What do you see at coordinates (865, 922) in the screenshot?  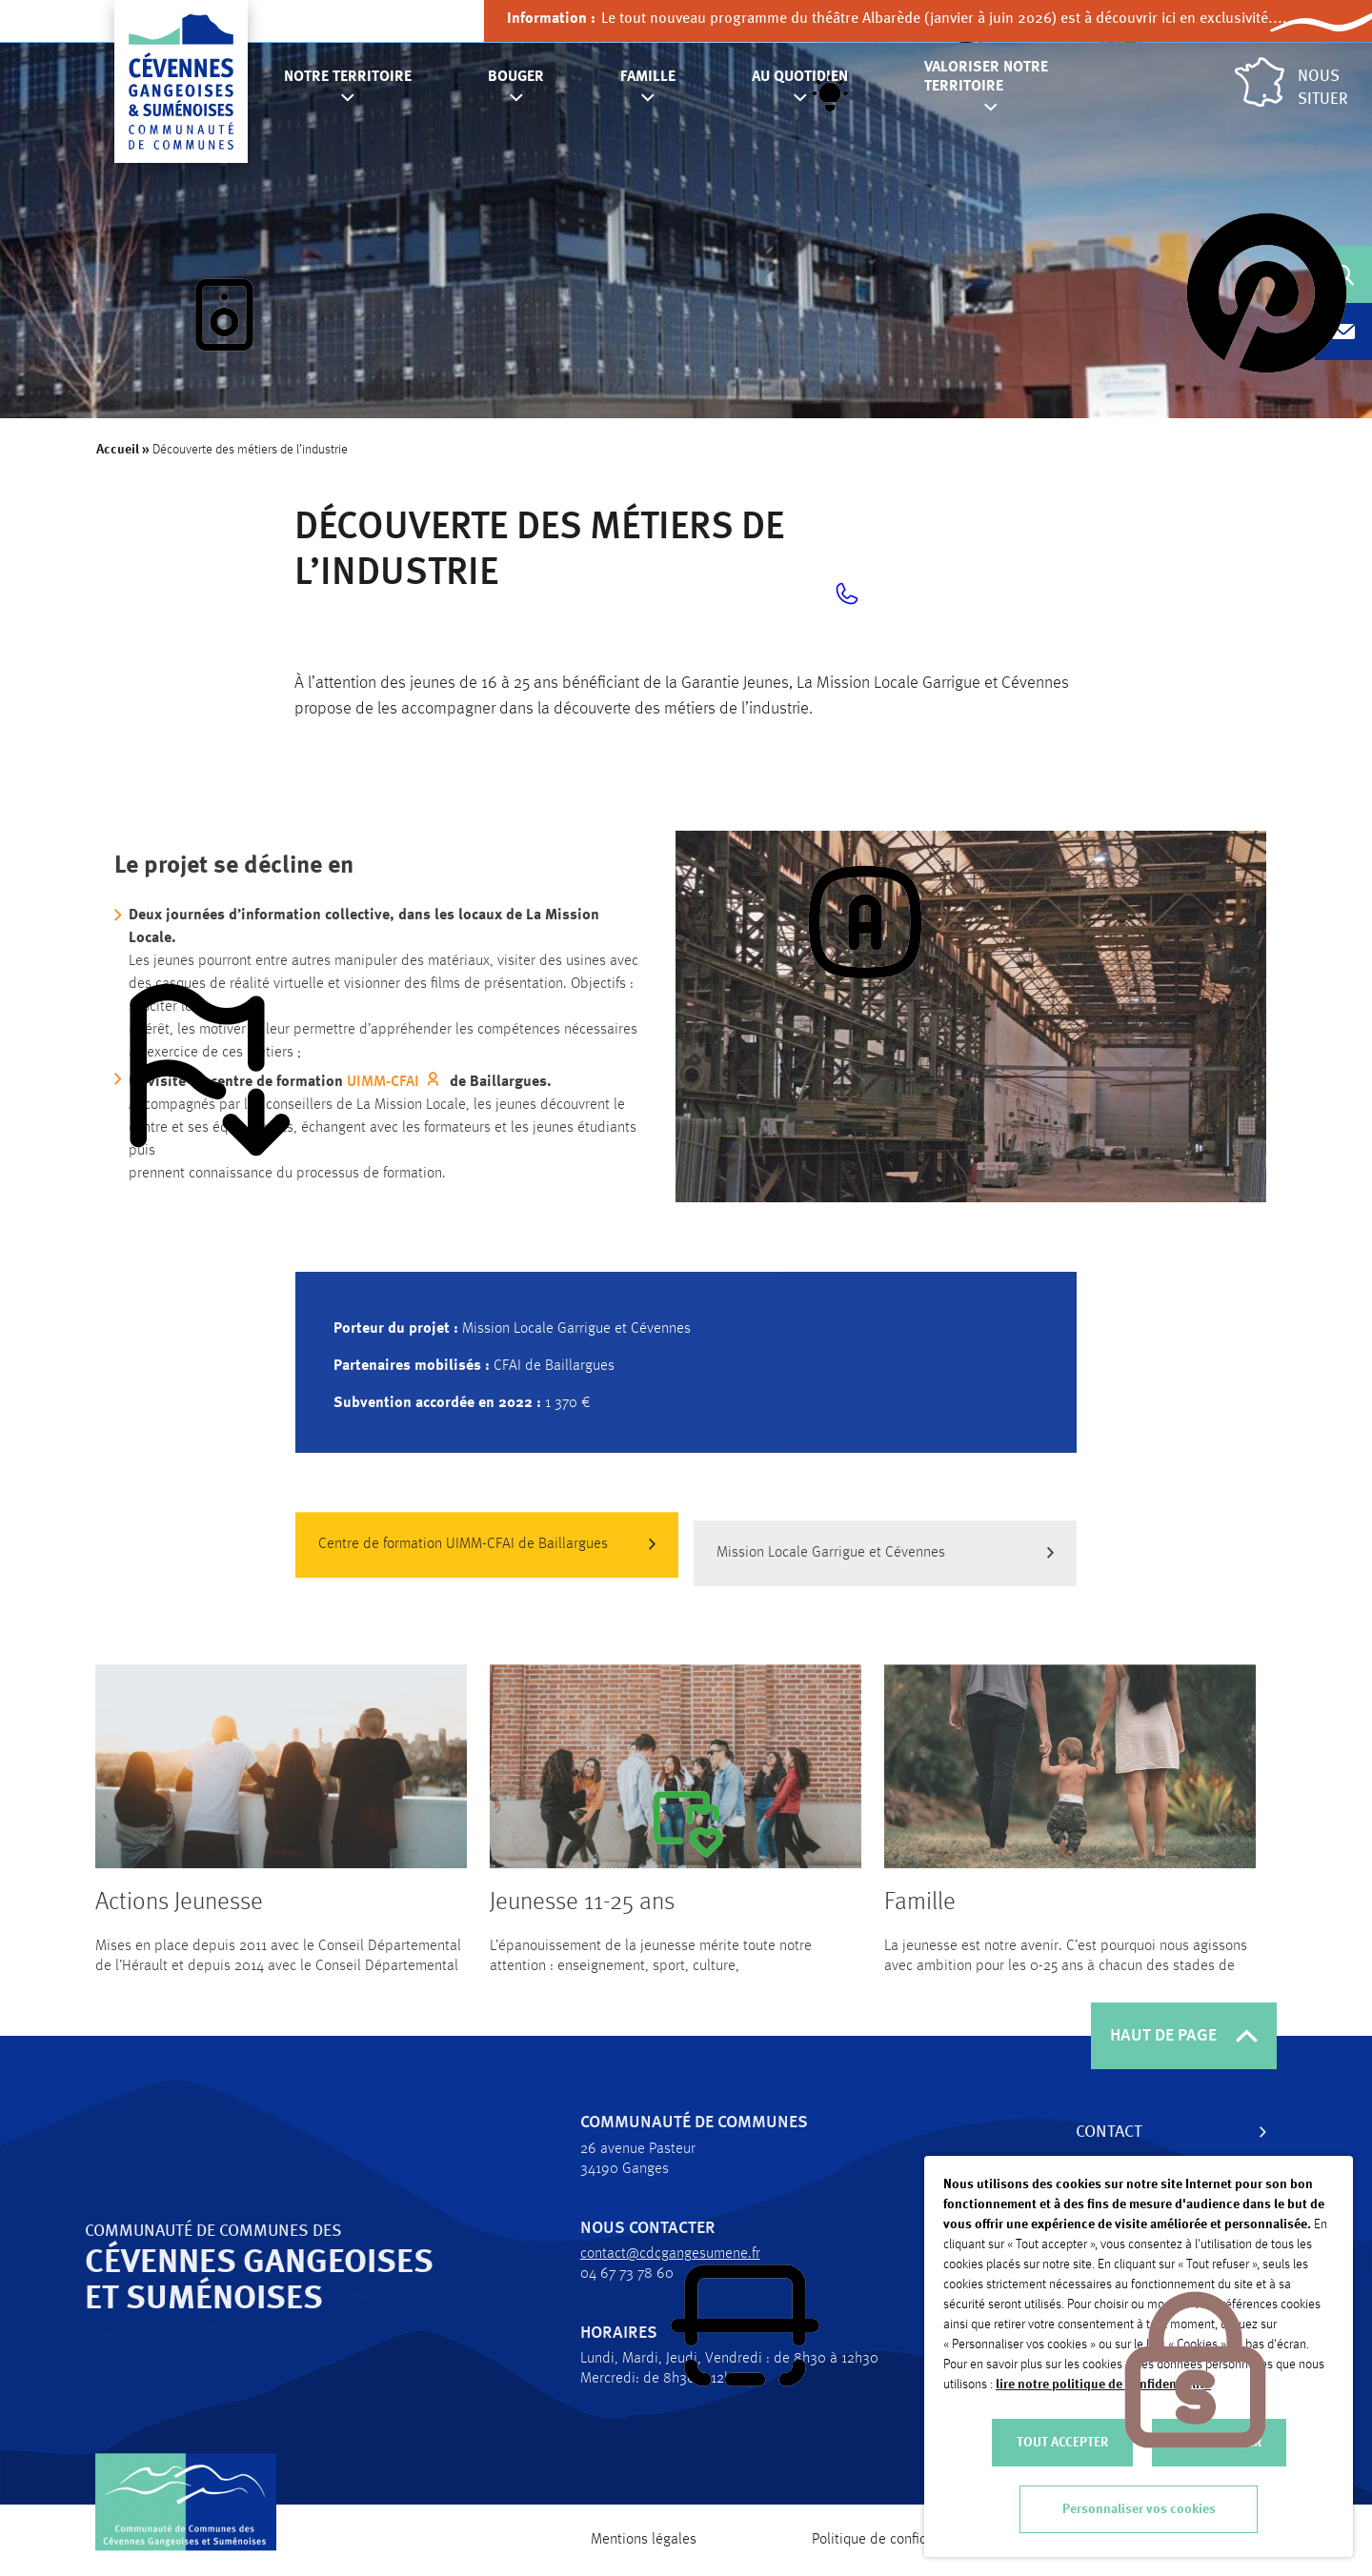 I see `select font style or text option A` at bounding box center [865, 922].